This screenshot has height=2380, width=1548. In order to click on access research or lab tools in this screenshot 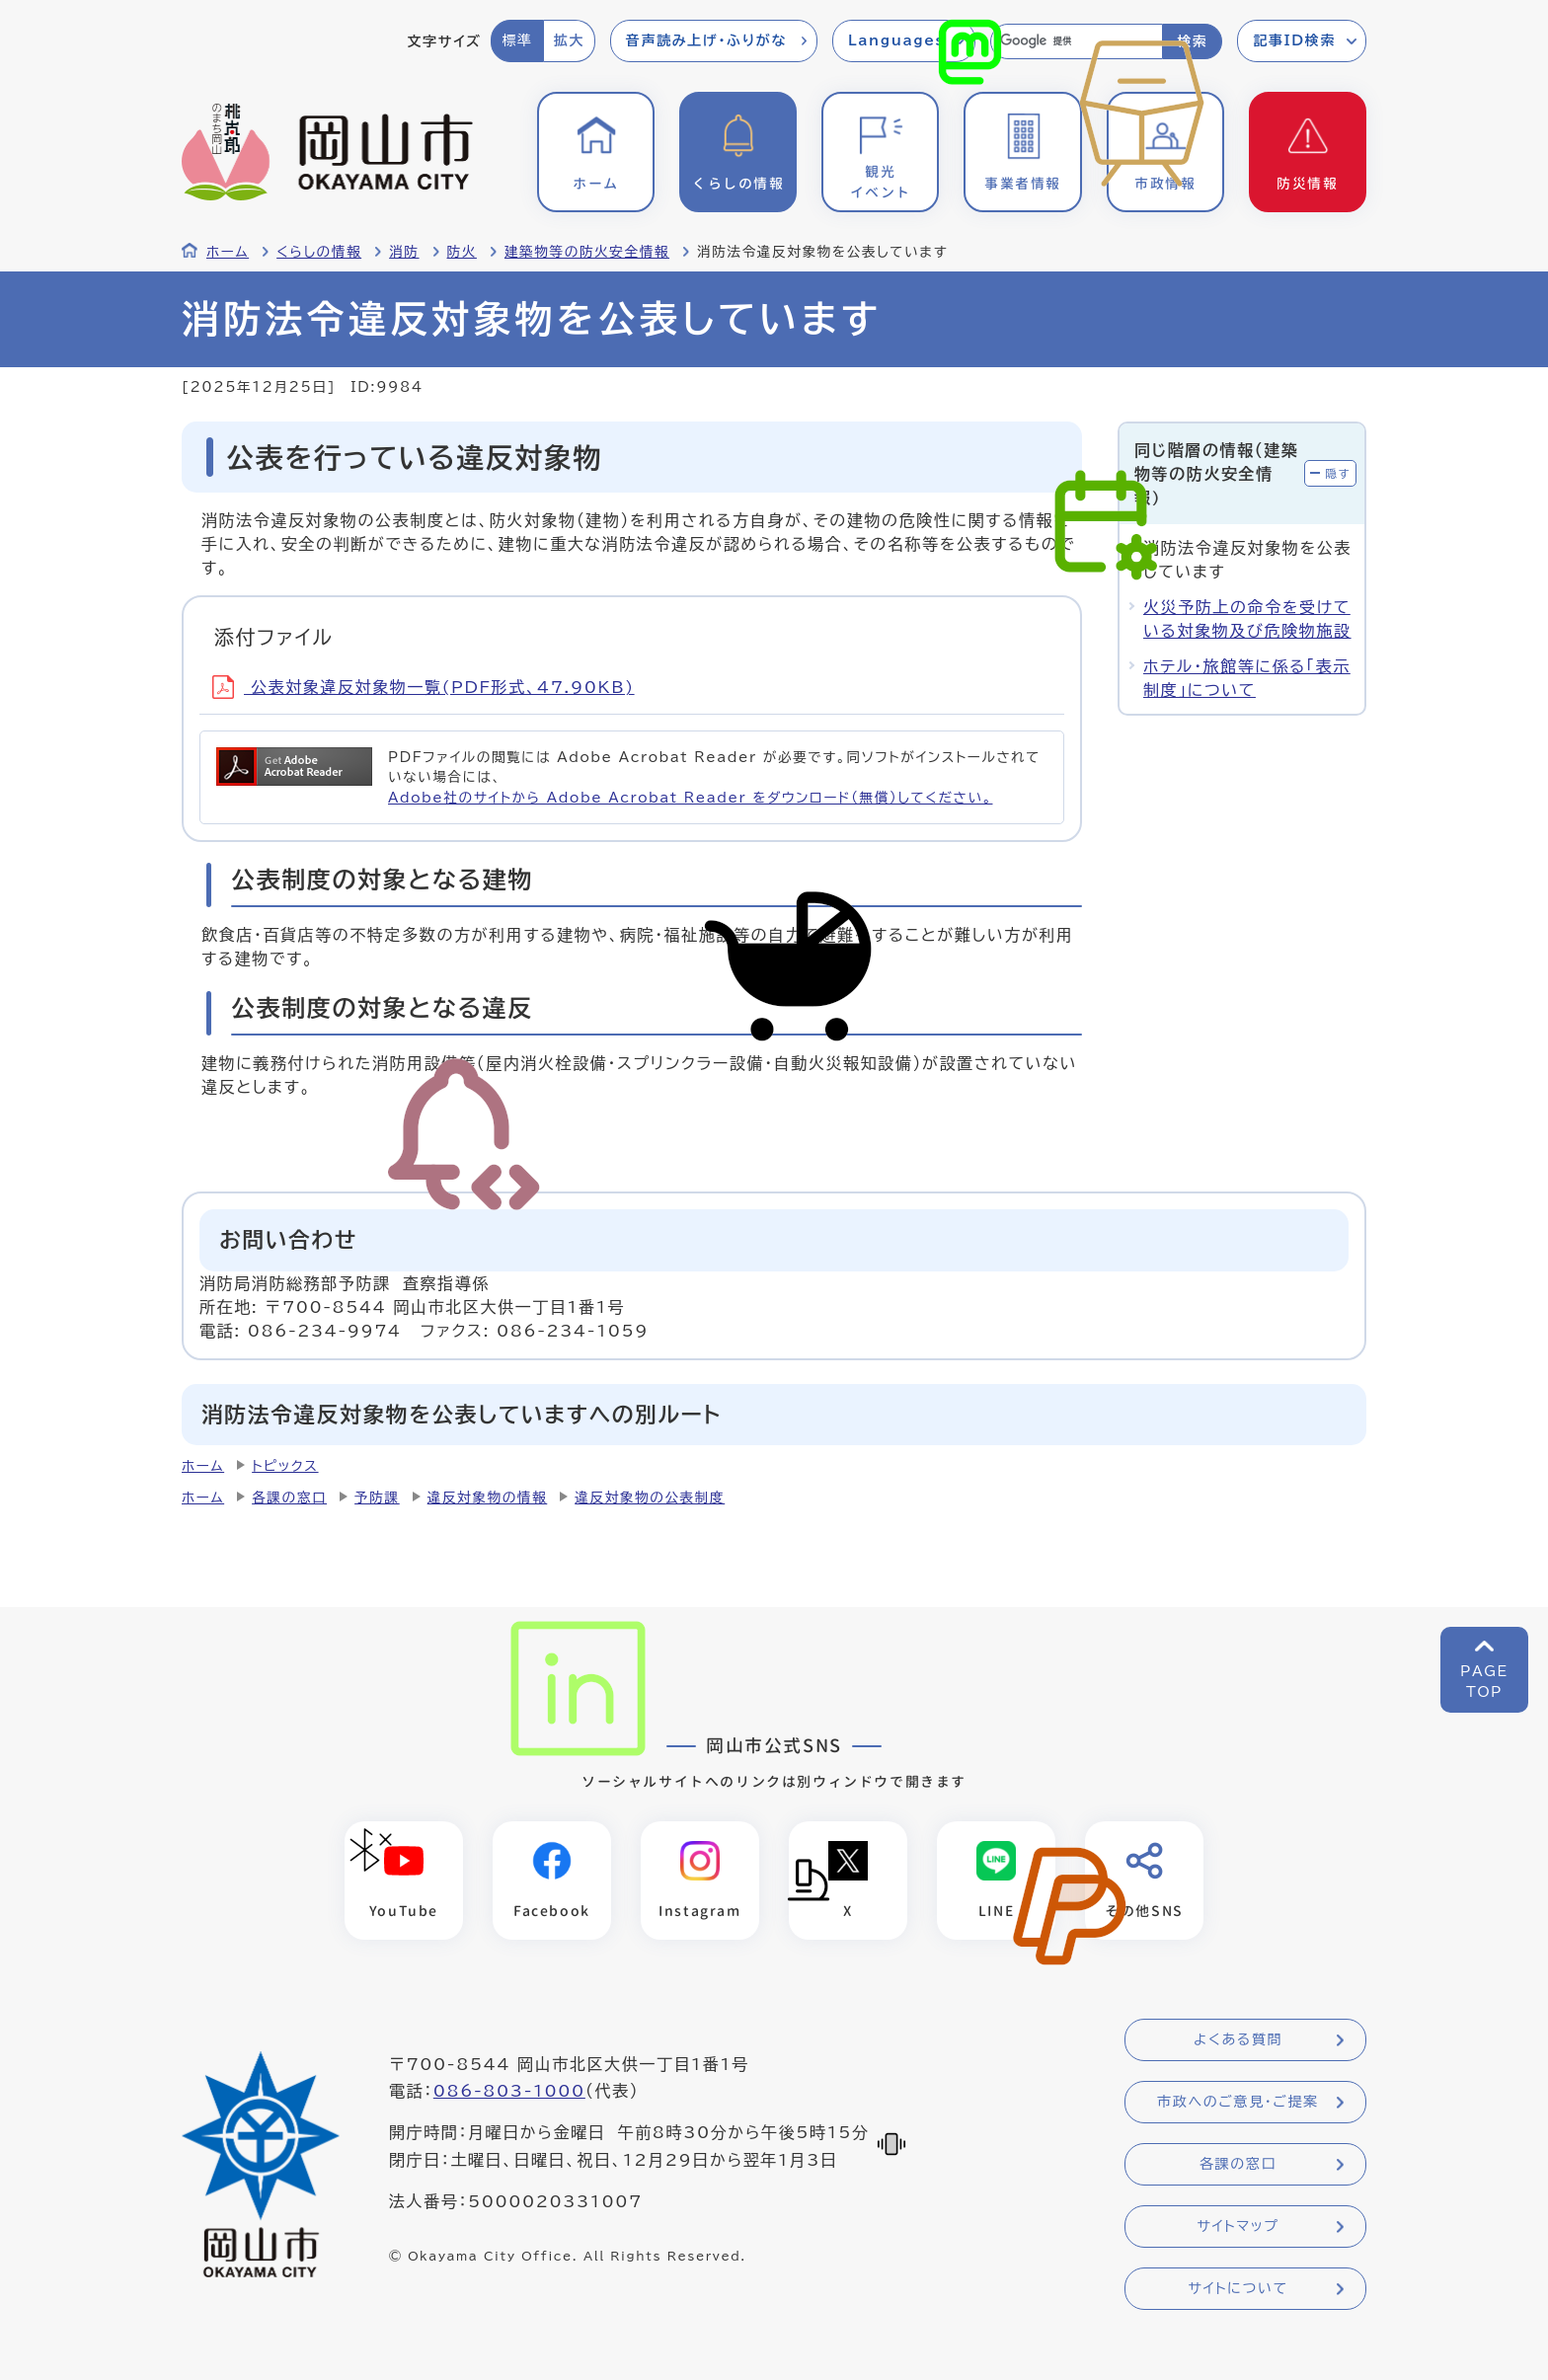, I will do `click(809, 1881)`.